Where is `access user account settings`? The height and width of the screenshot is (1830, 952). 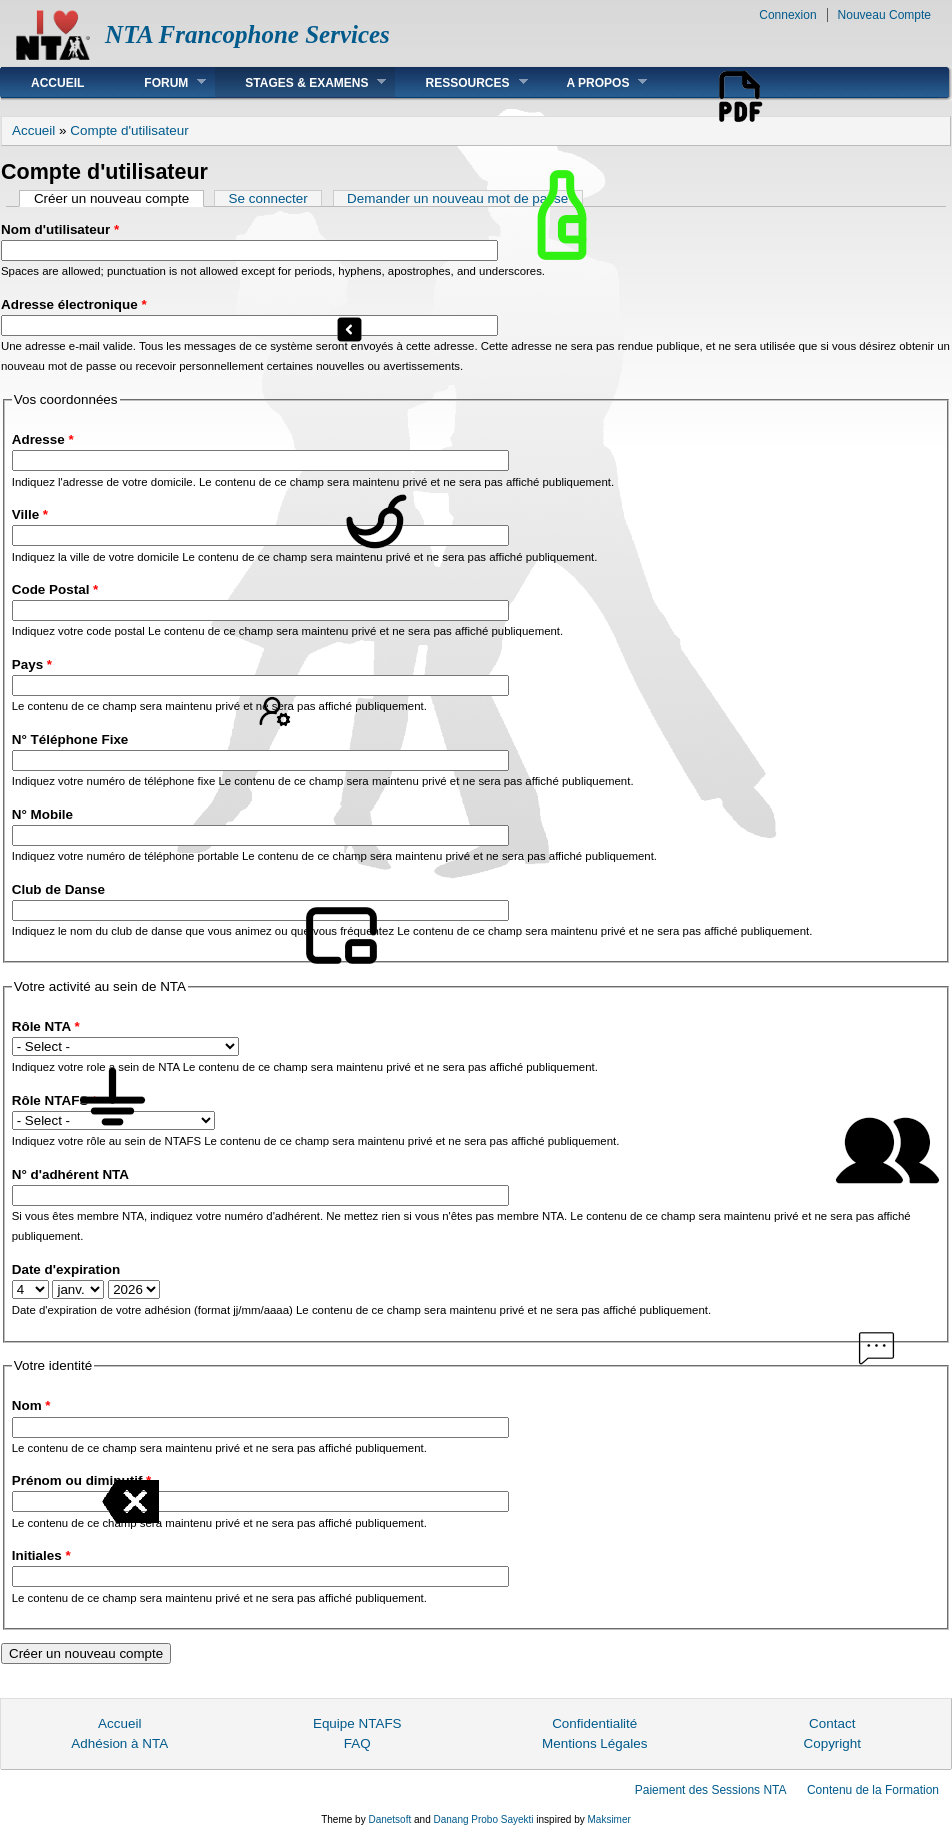 access user account settings is located at coordinates (275, 711).